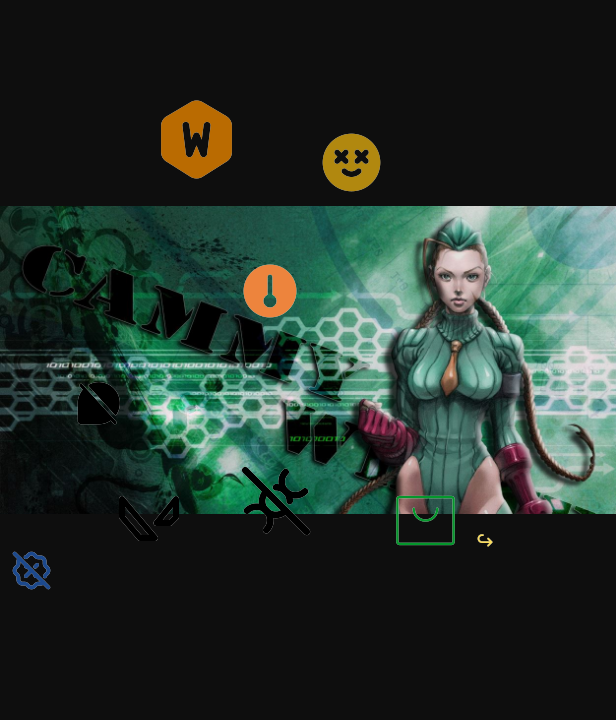 This screenshot has height=720, width=616. What do you see at coordinates (485, 539) in the screenshot?
I see `go forward or navigate to next page` at bounding box center [485, 539].